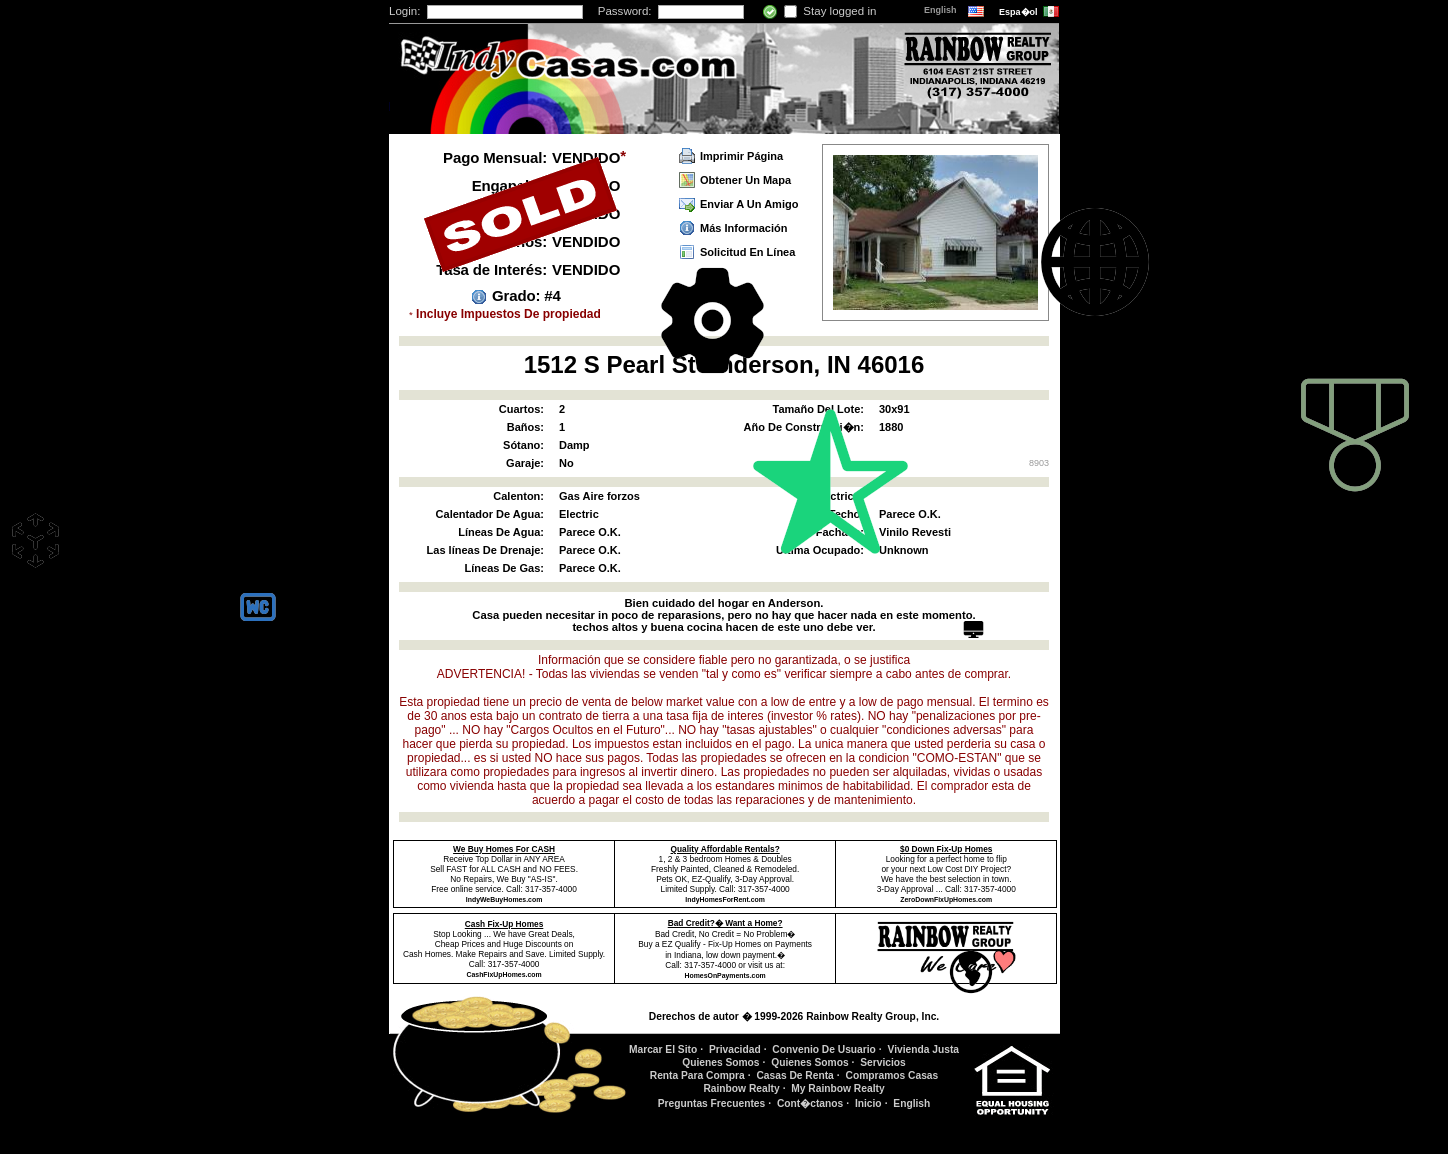  Describe the element at coordinates (712, 320) in the screenshot. I see `open settings menu` at that location.